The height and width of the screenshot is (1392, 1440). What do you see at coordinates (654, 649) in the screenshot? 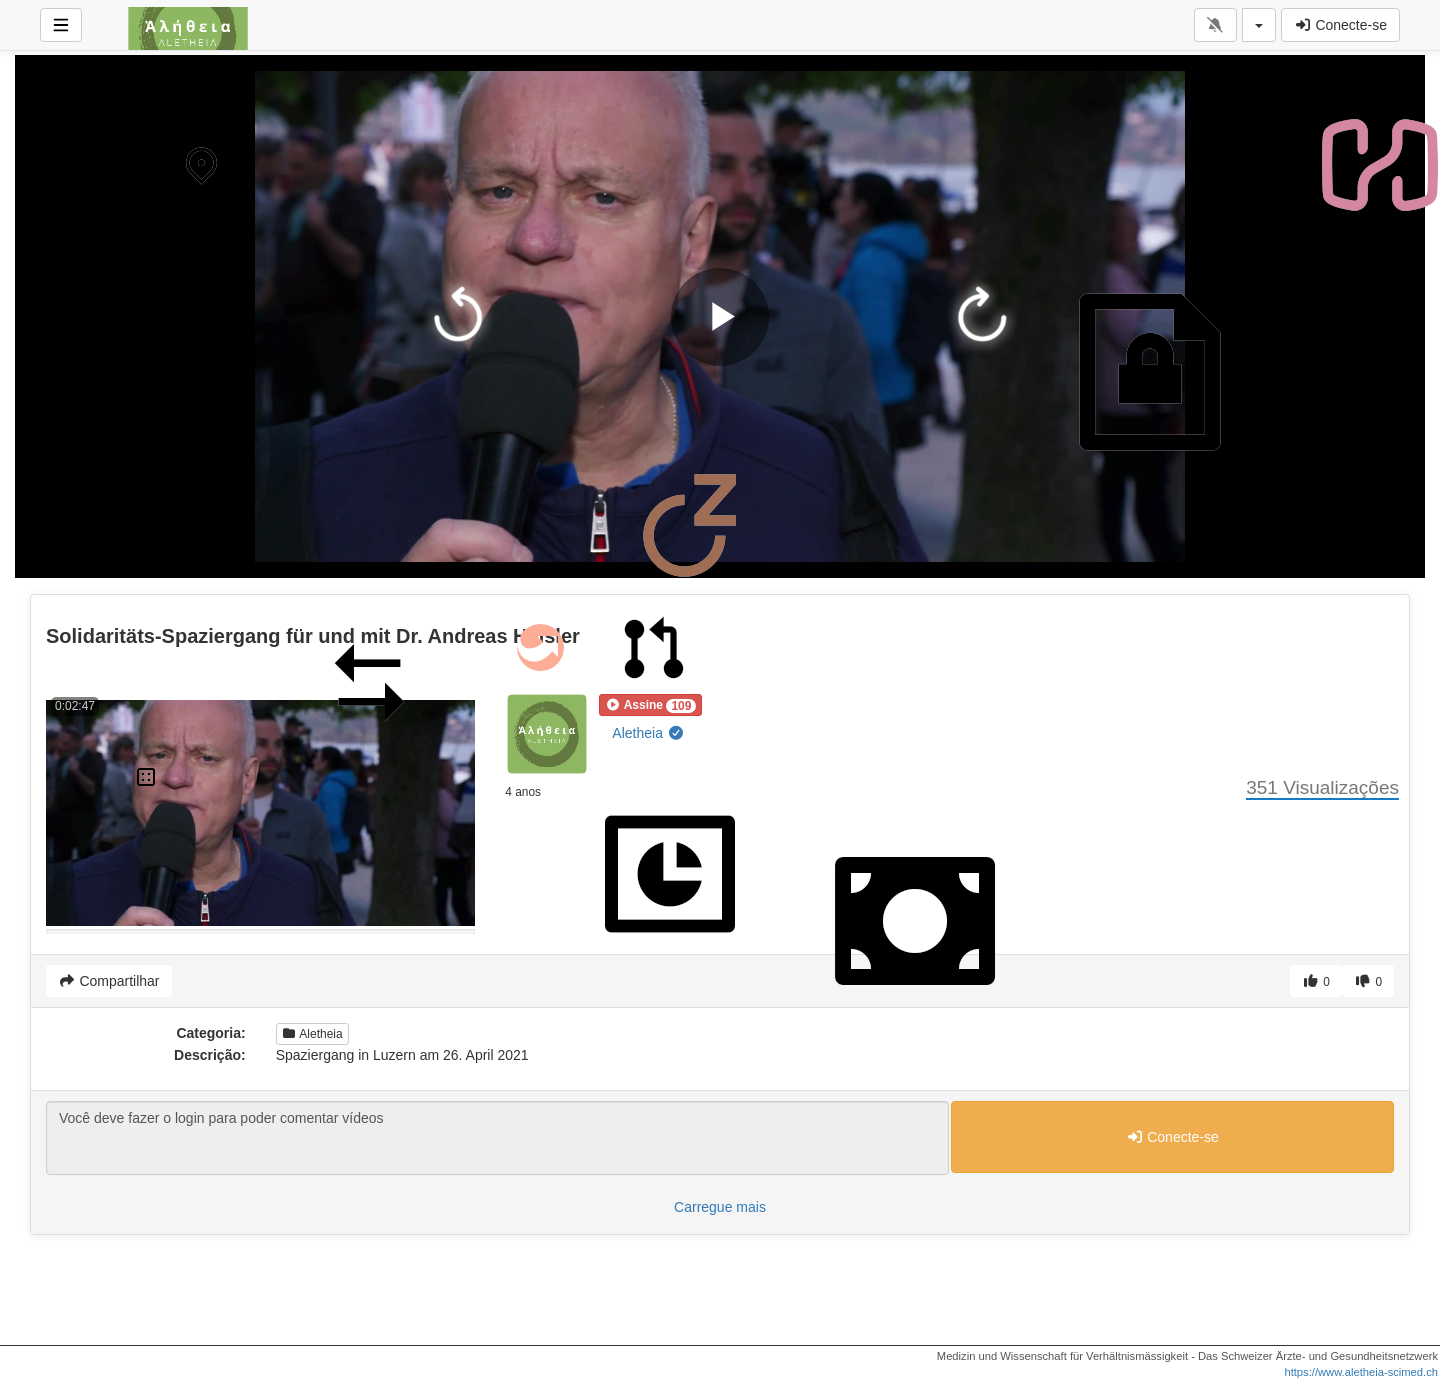
I see `view or manage git pull requests` at bounding box center [654, 649].